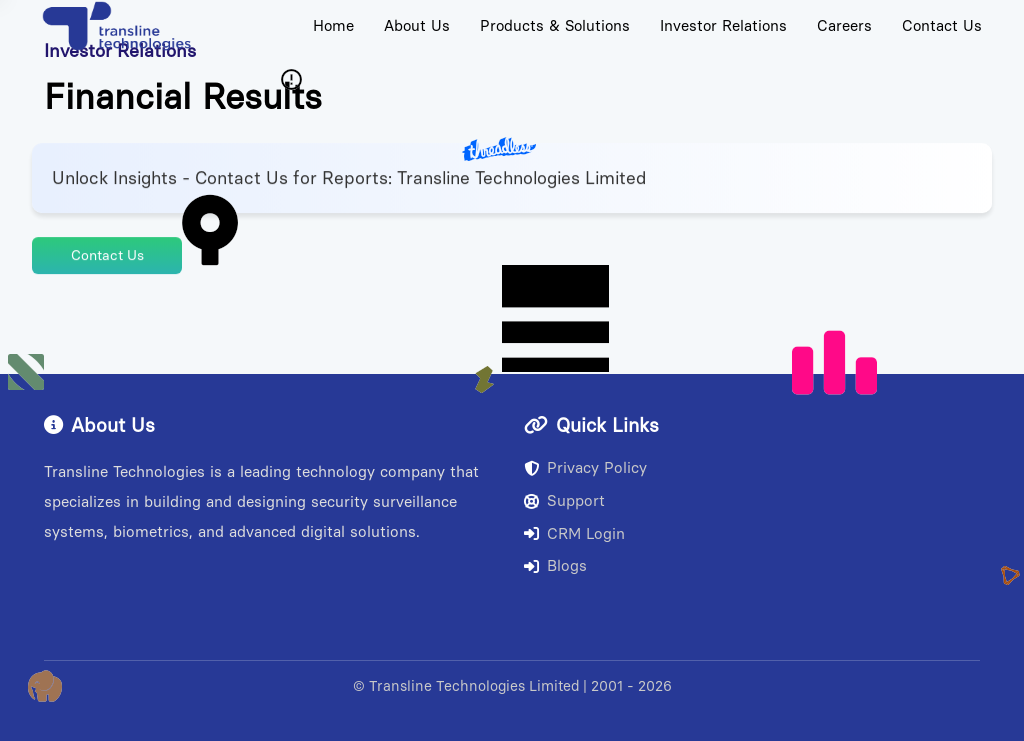  I want to click on visit the Threadless website or app, so click(499, 149).